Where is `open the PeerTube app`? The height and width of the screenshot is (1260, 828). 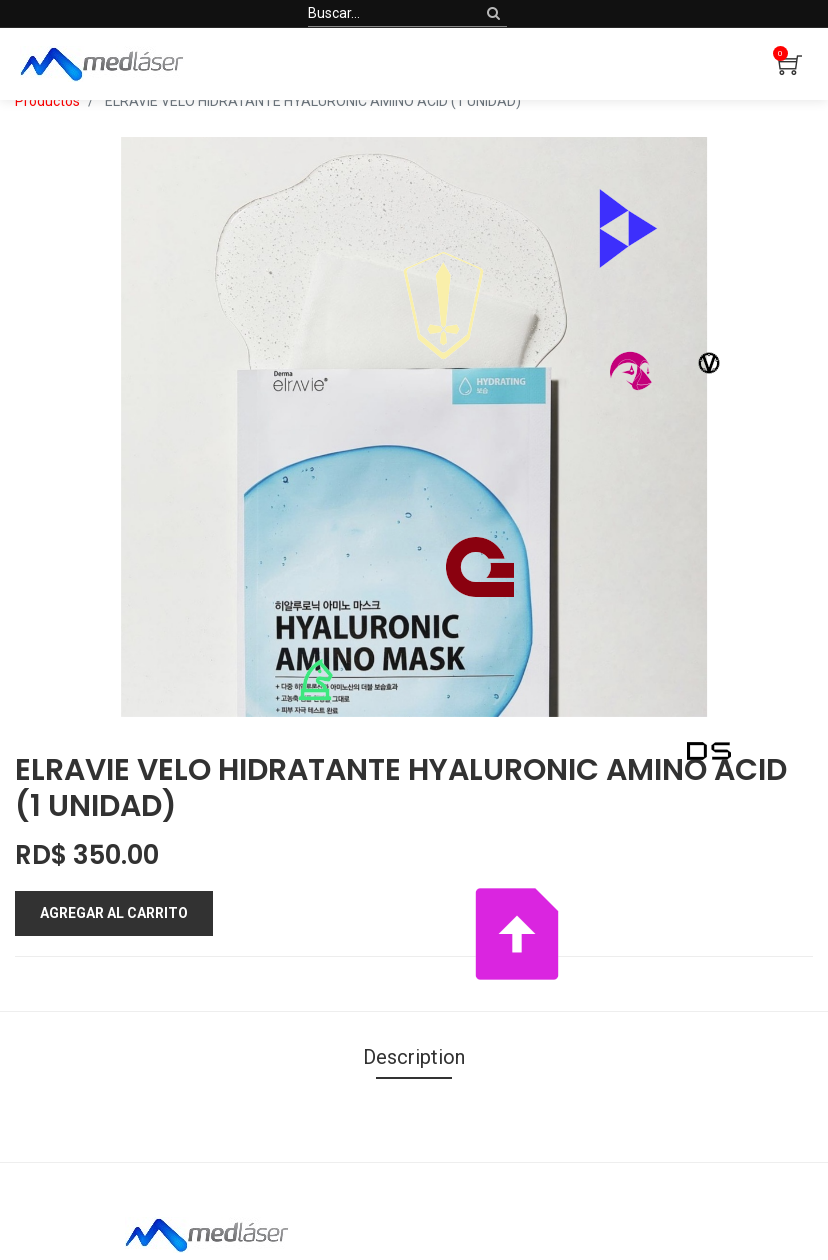
open the PeerTube app is located at coordinates (628, 228).